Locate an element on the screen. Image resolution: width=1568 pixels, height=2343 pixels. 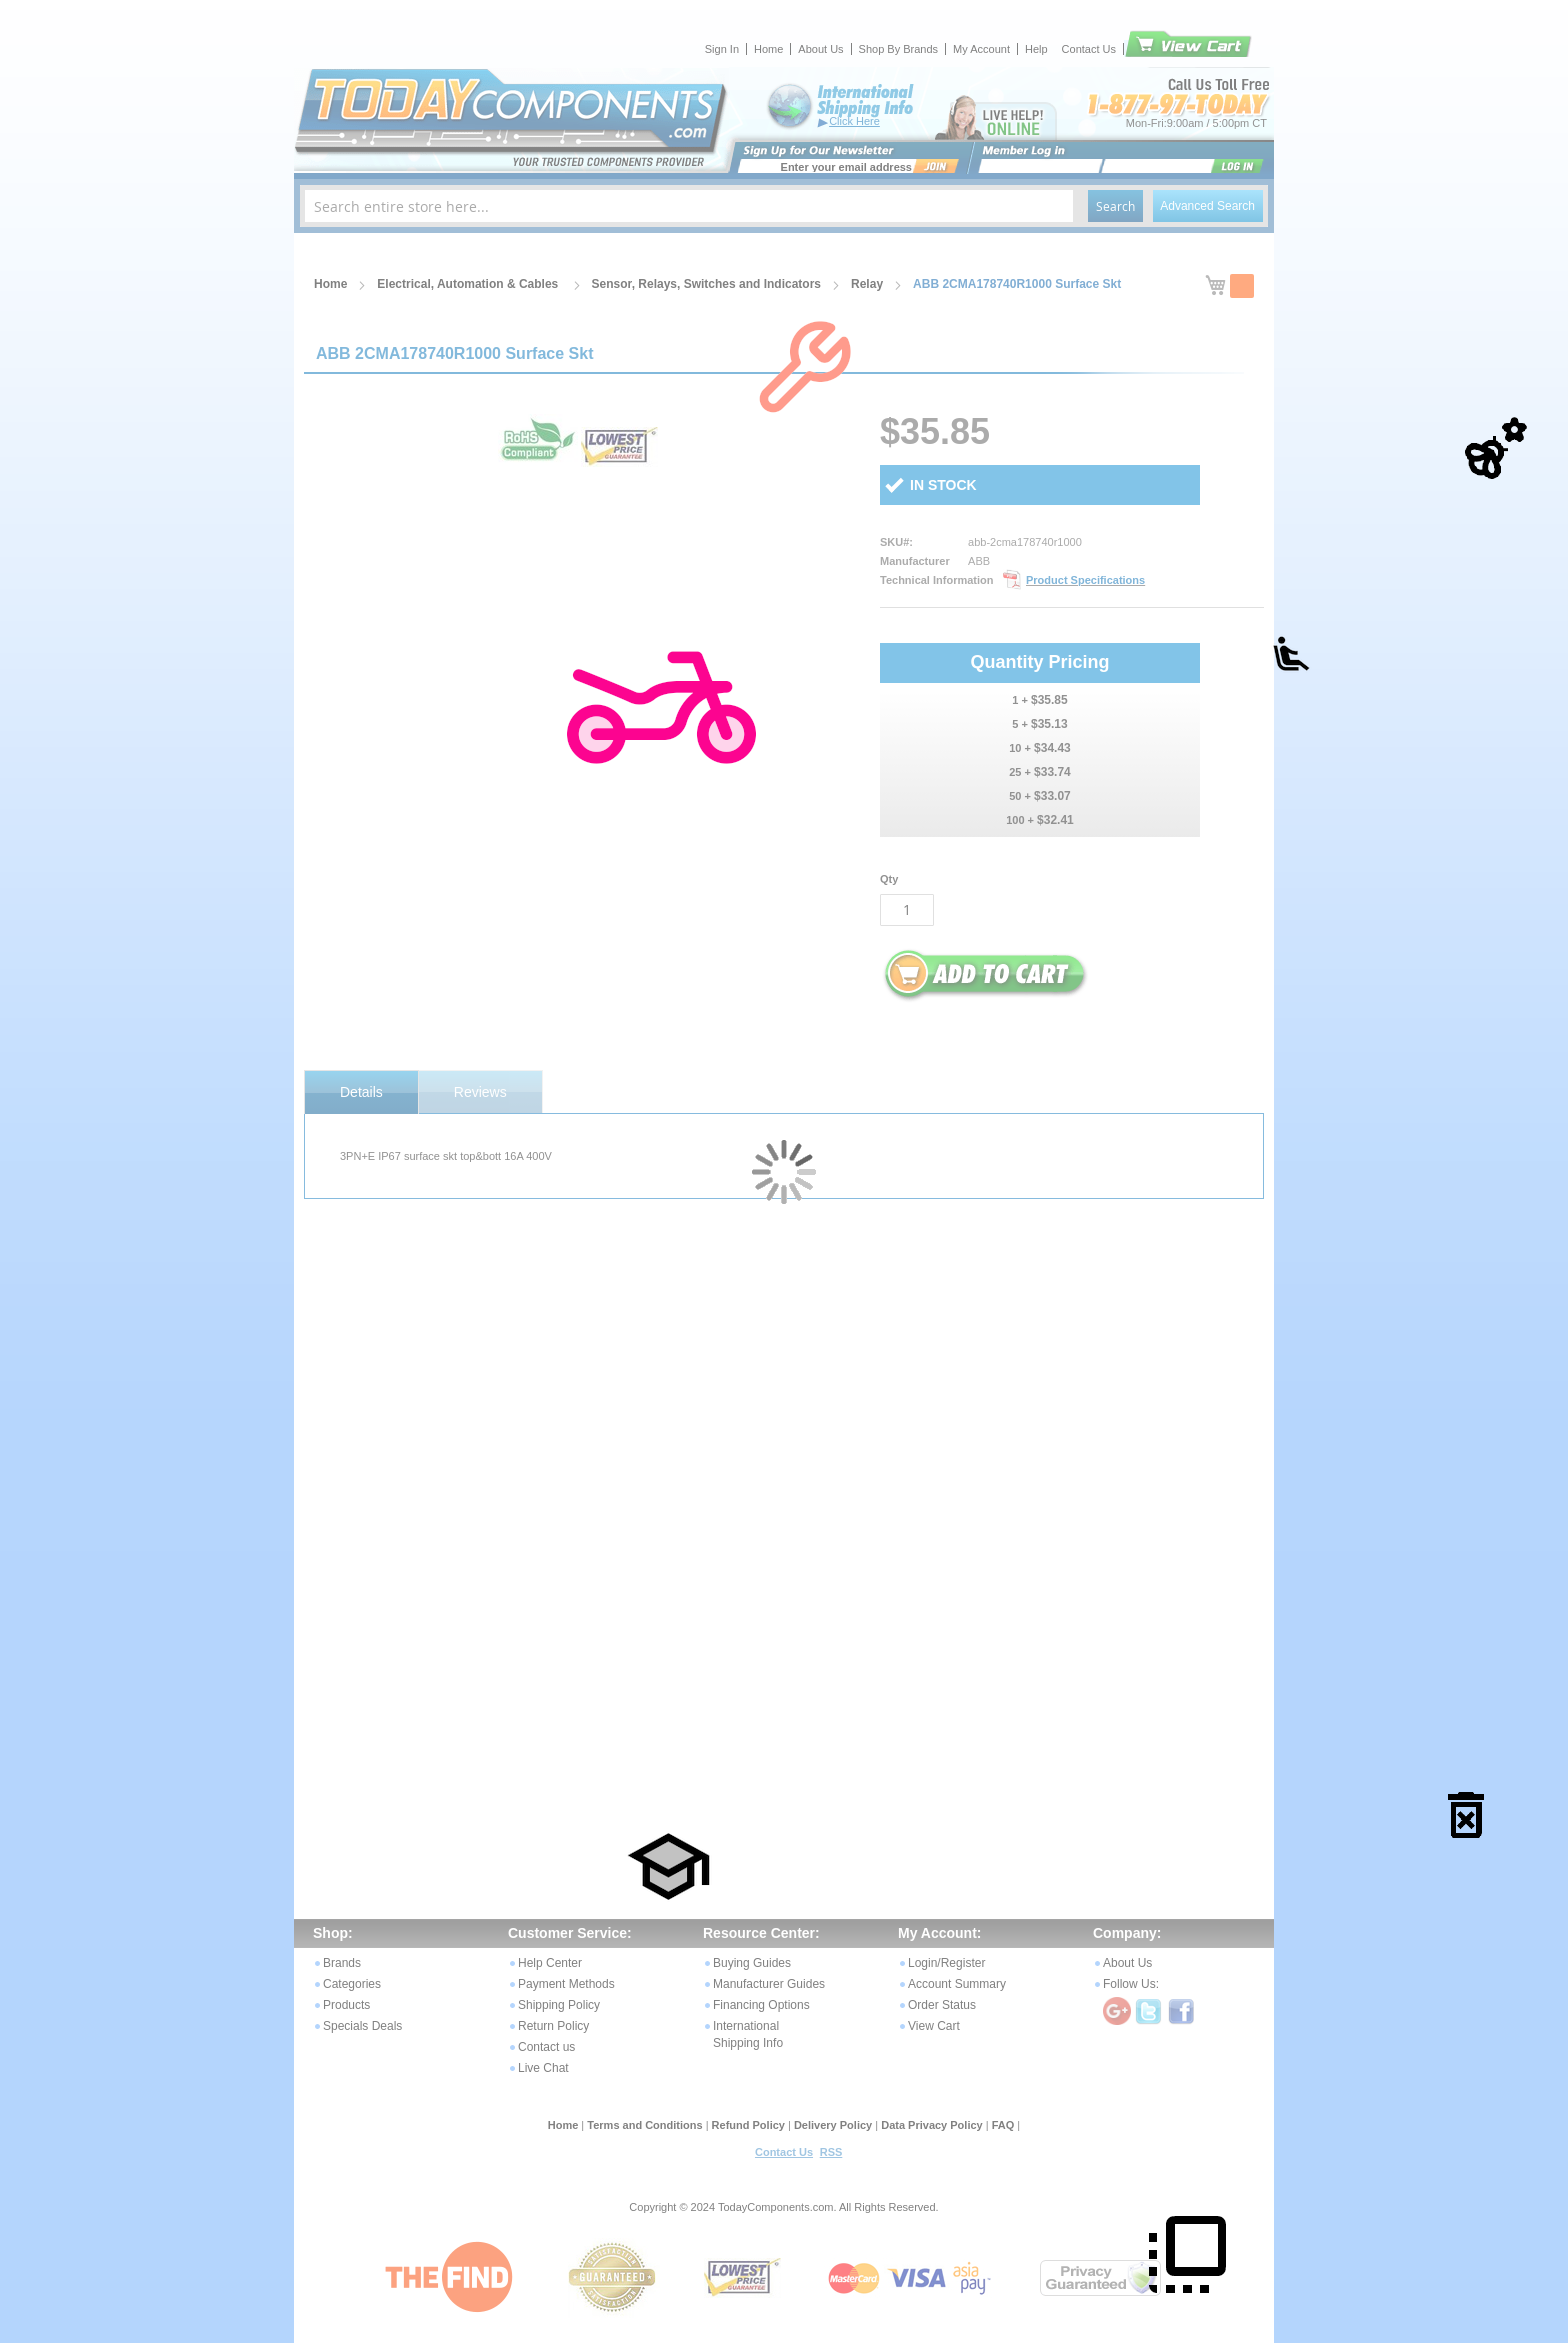
access nature or outdoor-related emoji is located at coordinates (1496, 448).